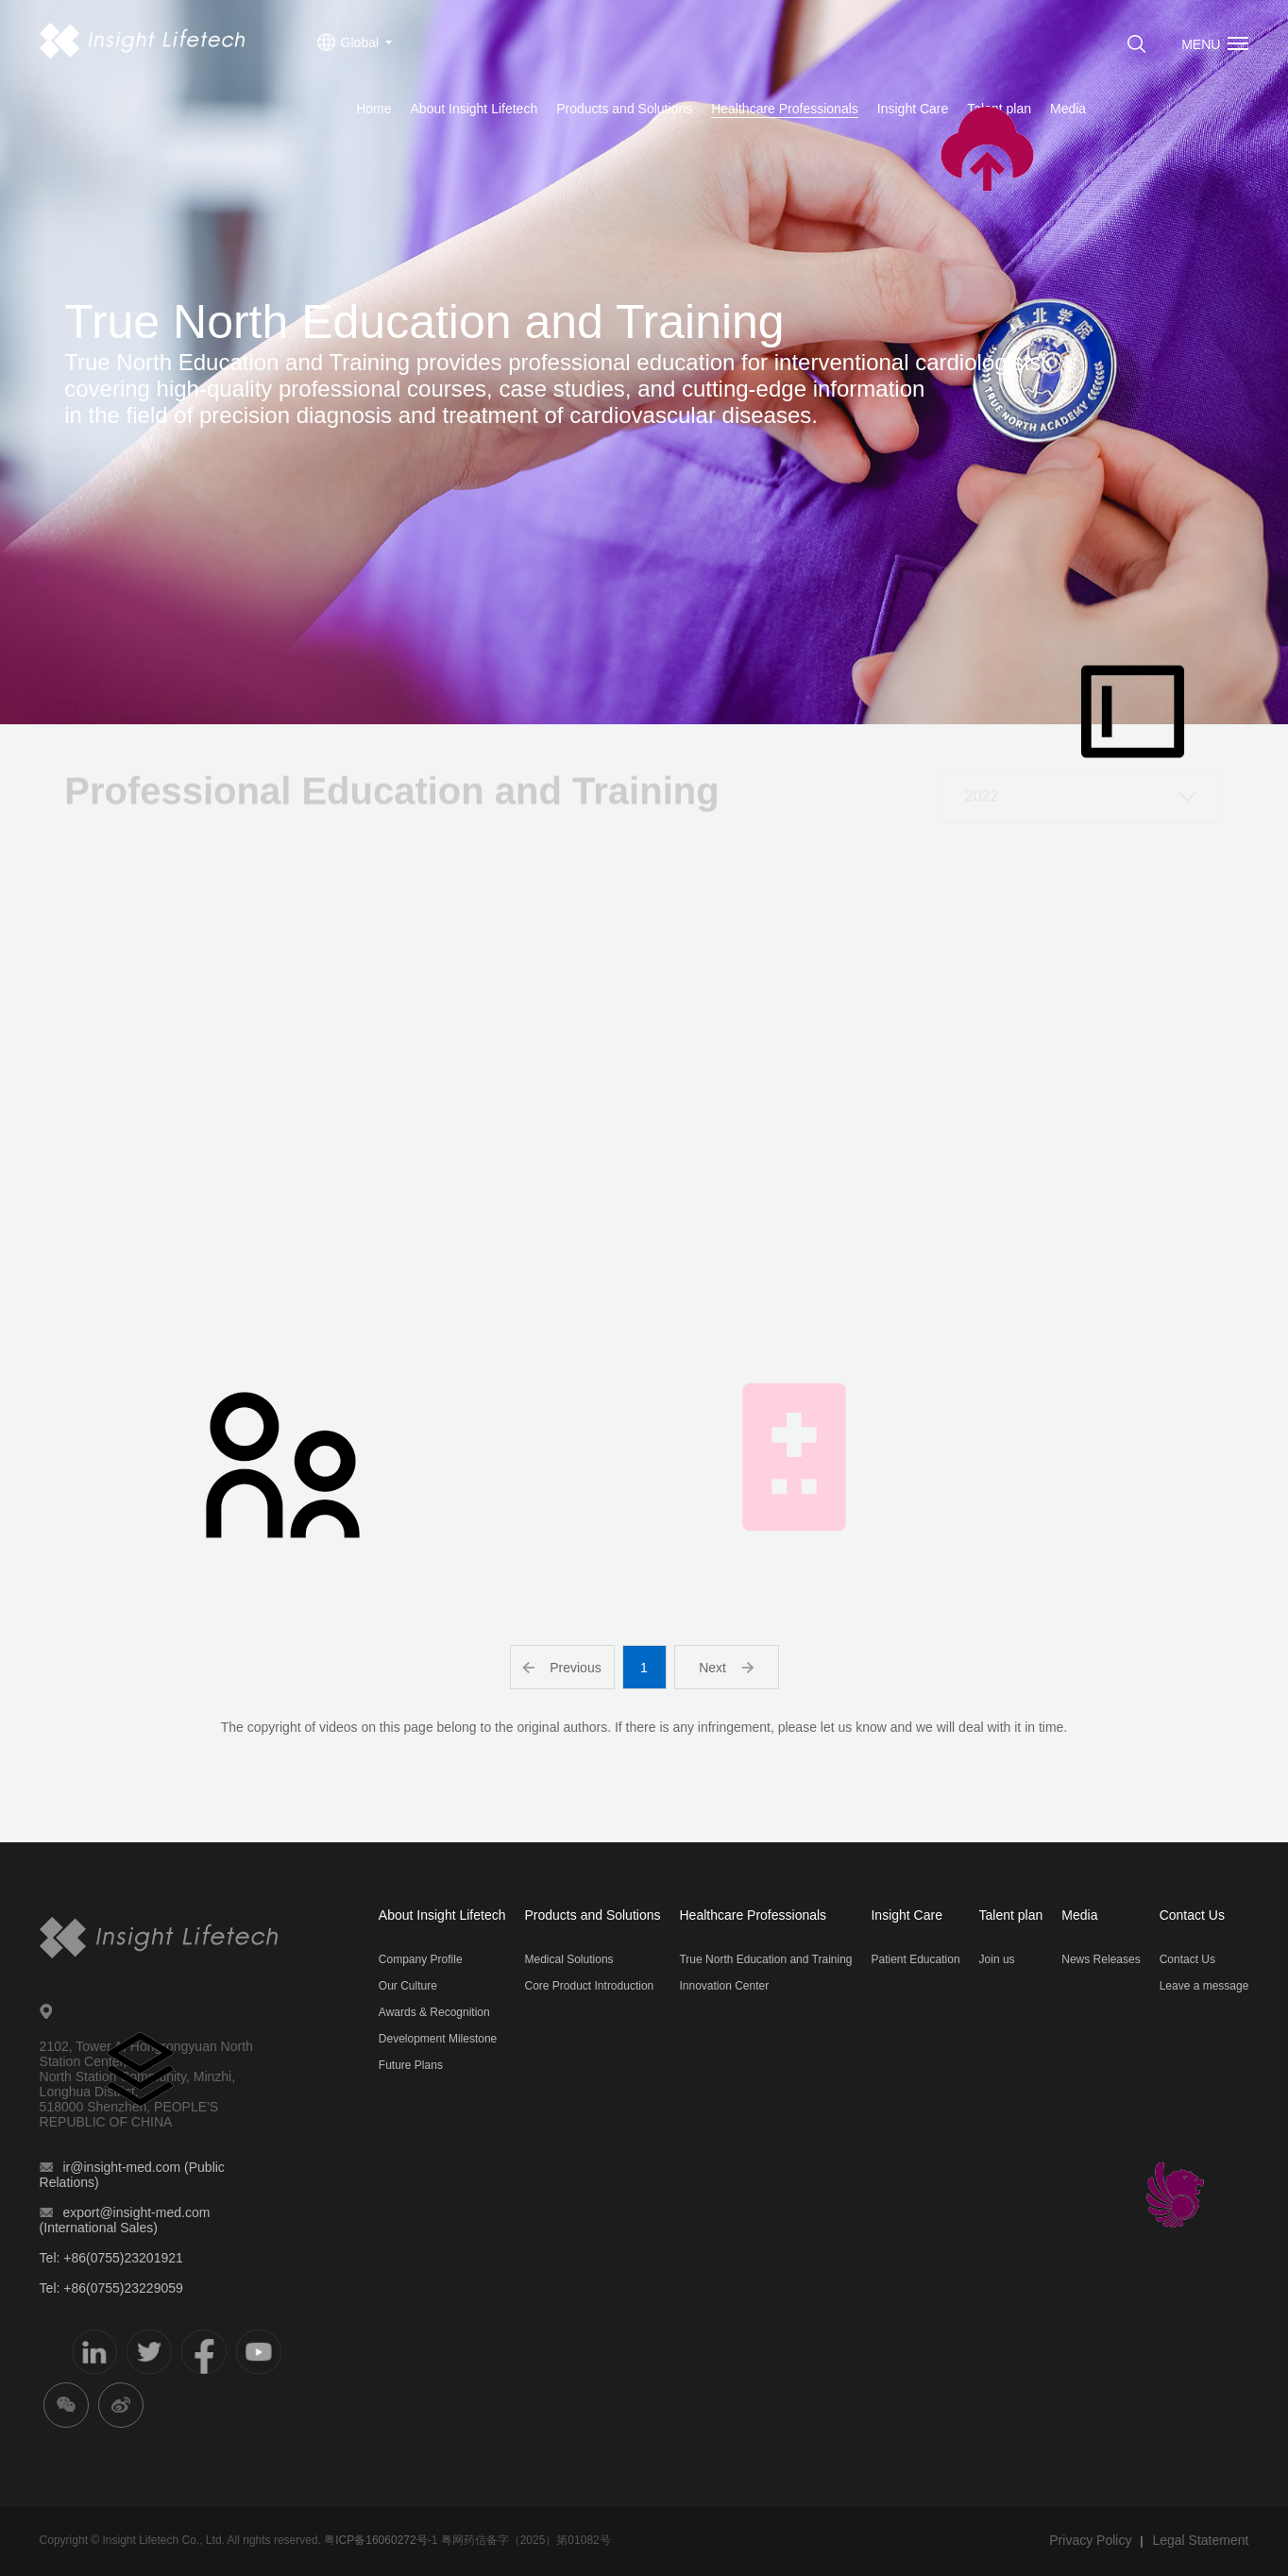 This screenshot has height=2576, width=1288. What do you see at coordinates (794, 1457) in the screenshot?
I see `access remote control functionality` at bounding box center [794, 1457].